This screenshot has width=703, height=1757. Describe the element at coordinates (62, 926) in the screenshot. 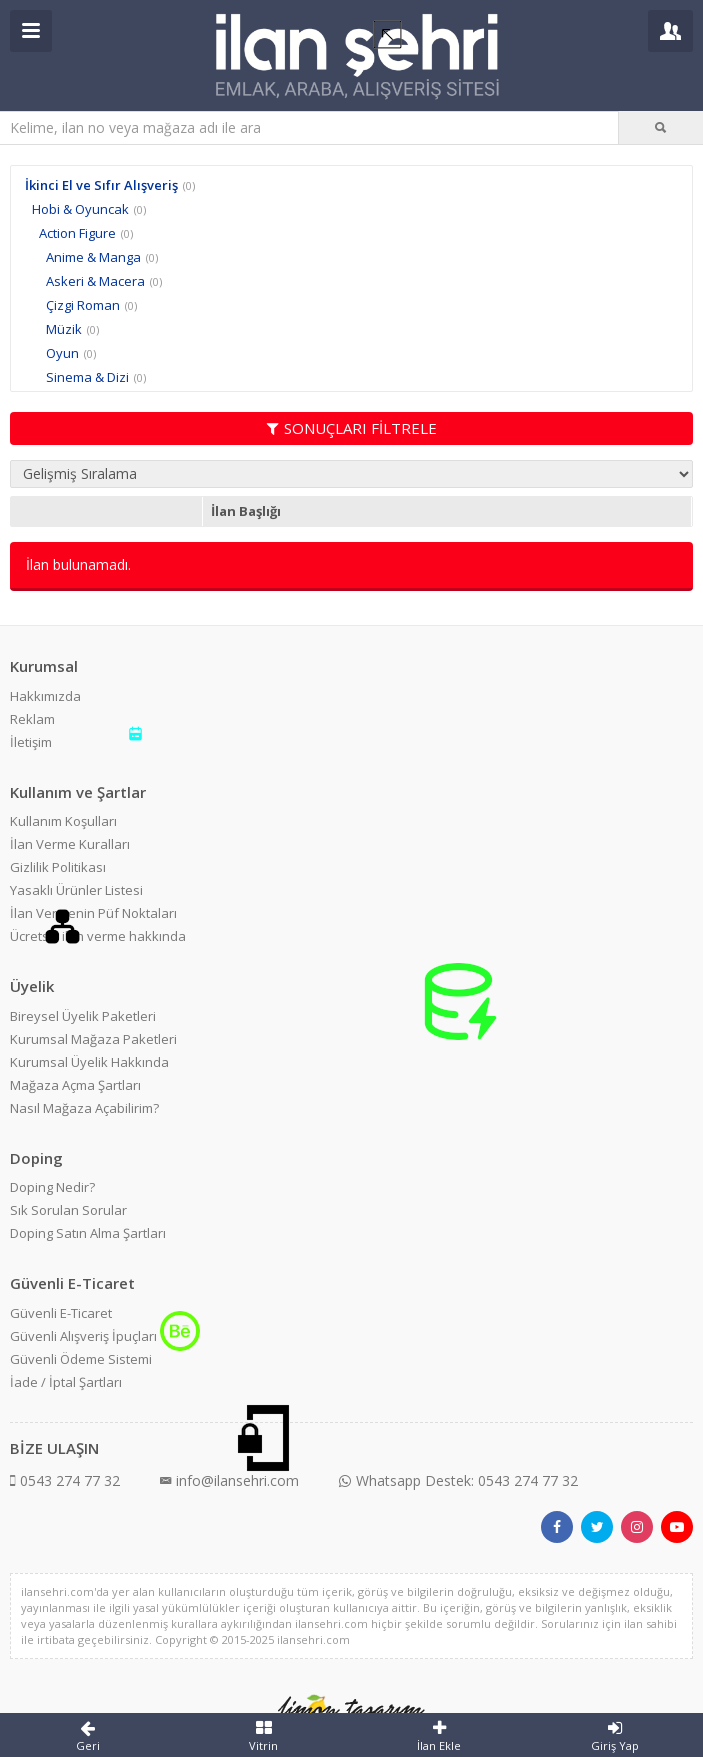

I see `view organizational hierarchy or structure` at that location.